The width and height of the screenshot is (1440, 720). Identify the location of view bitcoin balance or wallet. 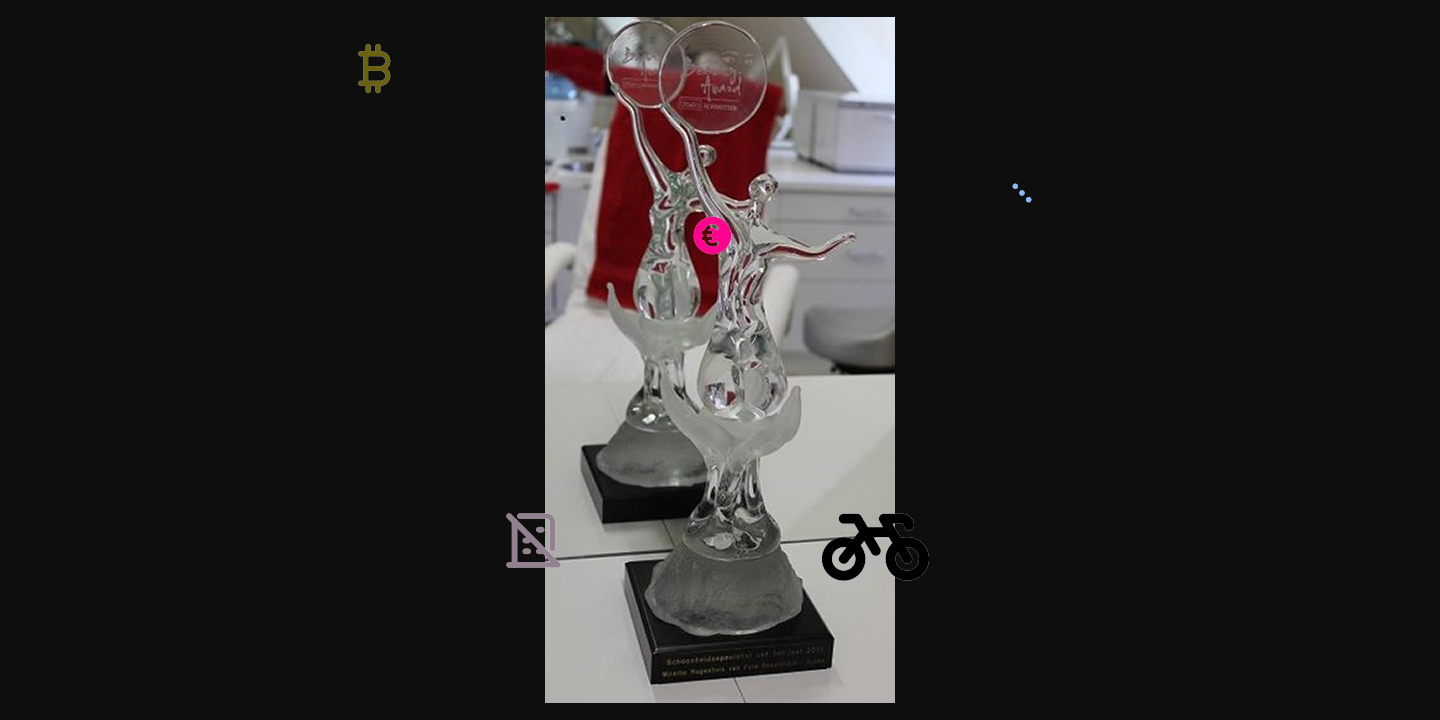
(375, 68).